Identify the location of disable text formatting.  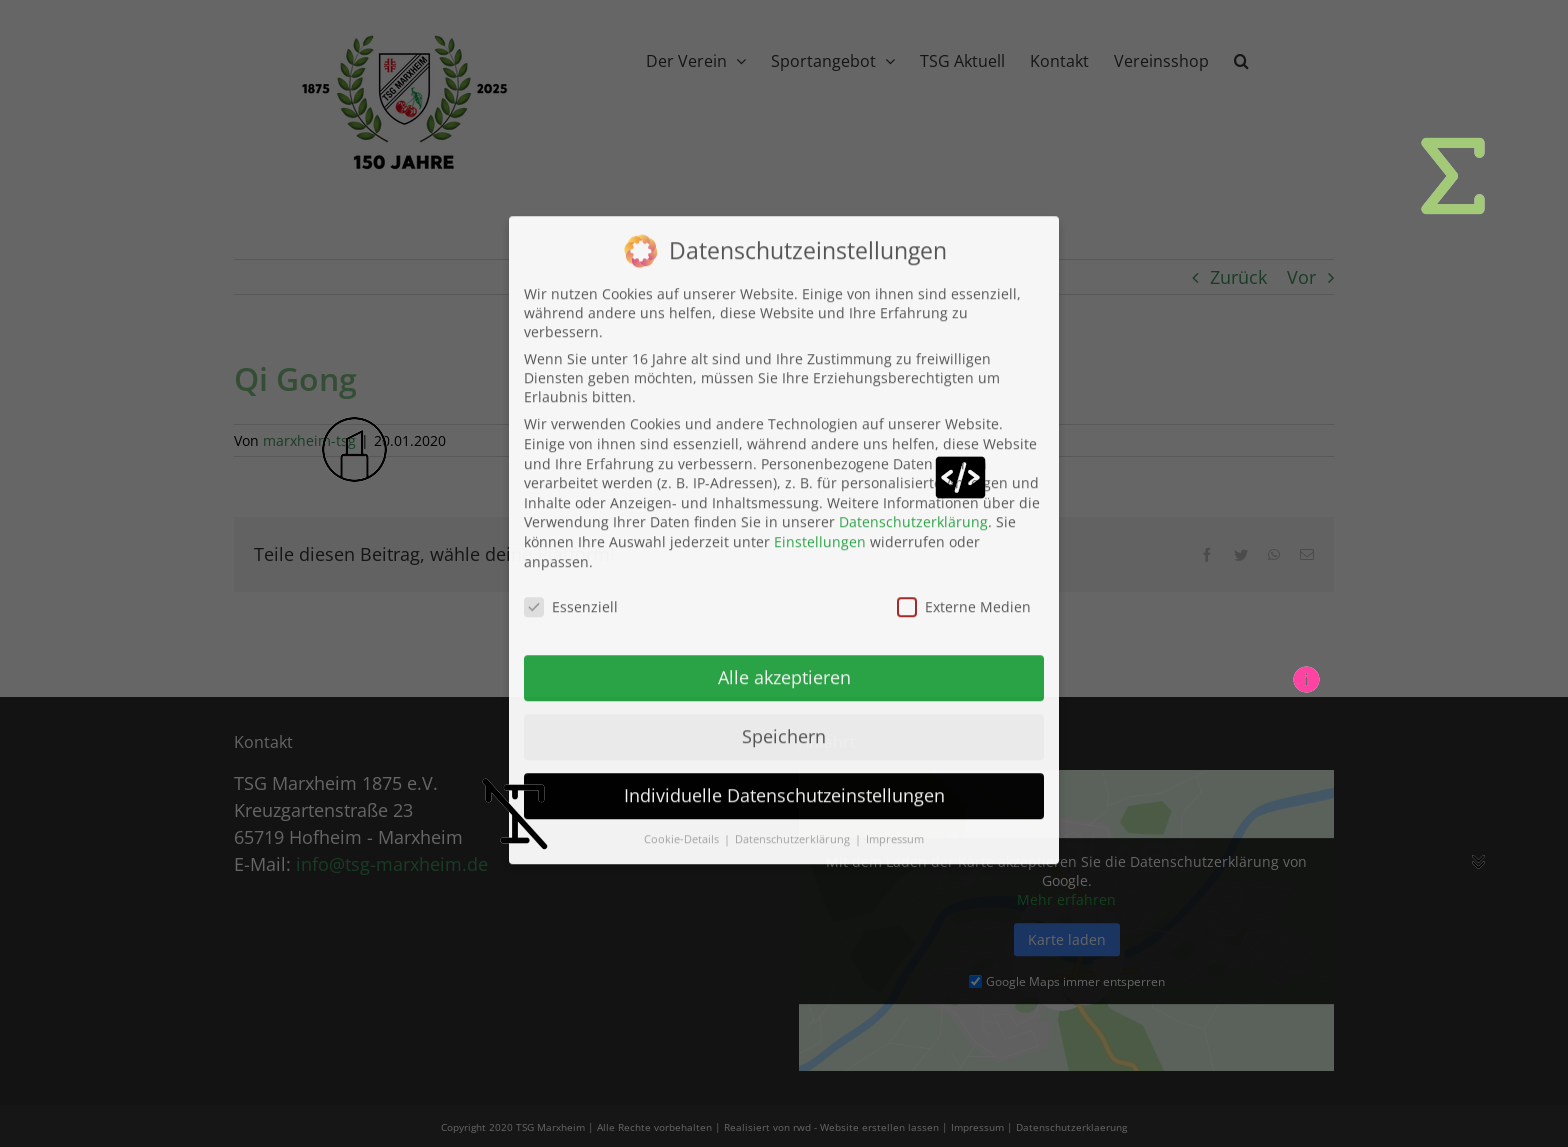
(515, 814).